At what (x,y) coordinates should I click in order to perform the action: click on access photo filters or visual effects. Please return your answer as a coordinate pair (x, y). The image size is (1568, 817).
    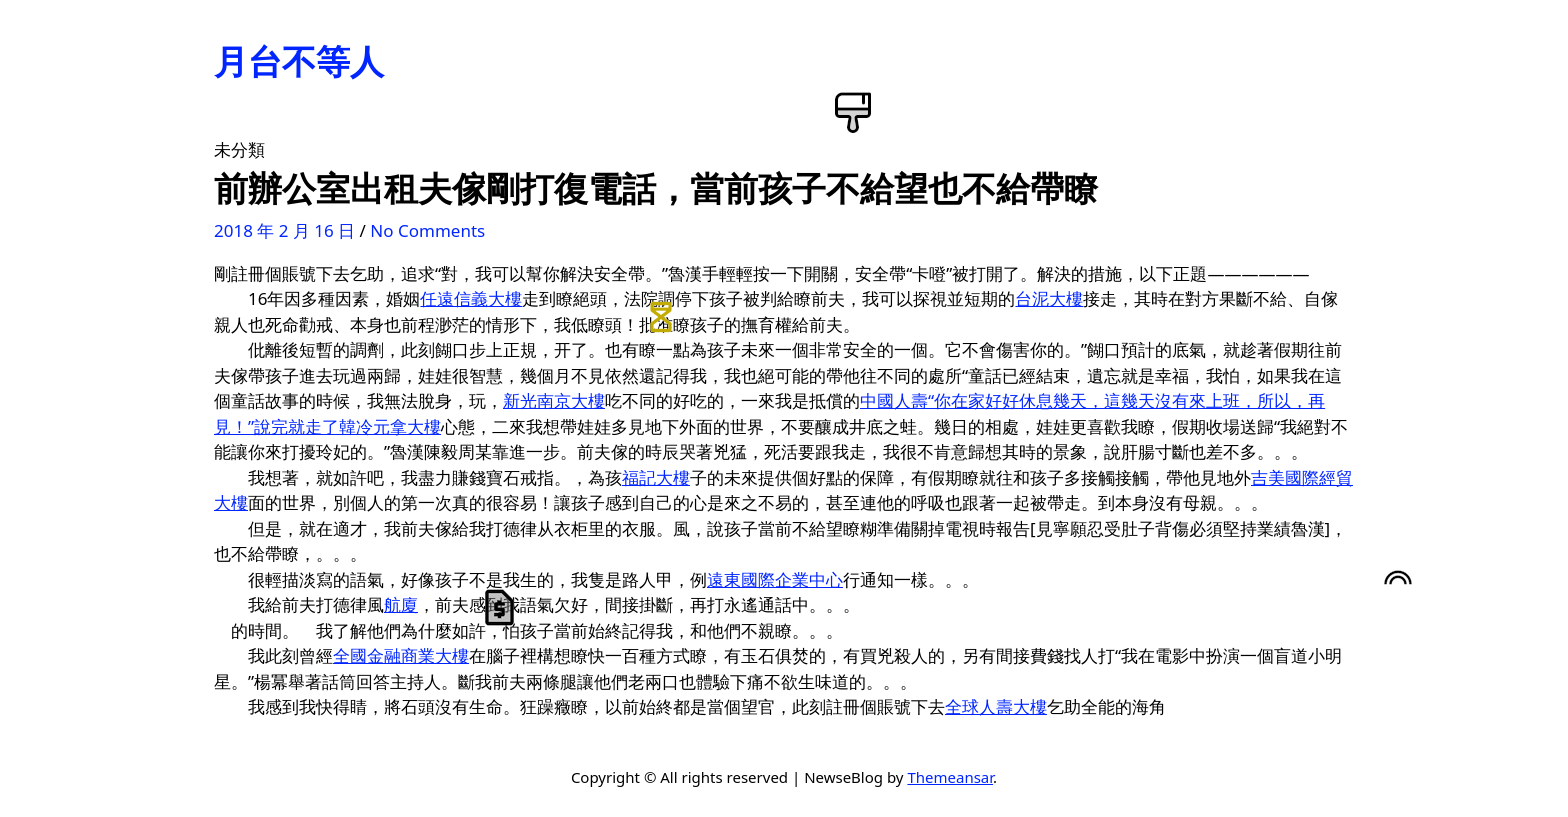
    Looking at the image, I should click on (1398, 578).